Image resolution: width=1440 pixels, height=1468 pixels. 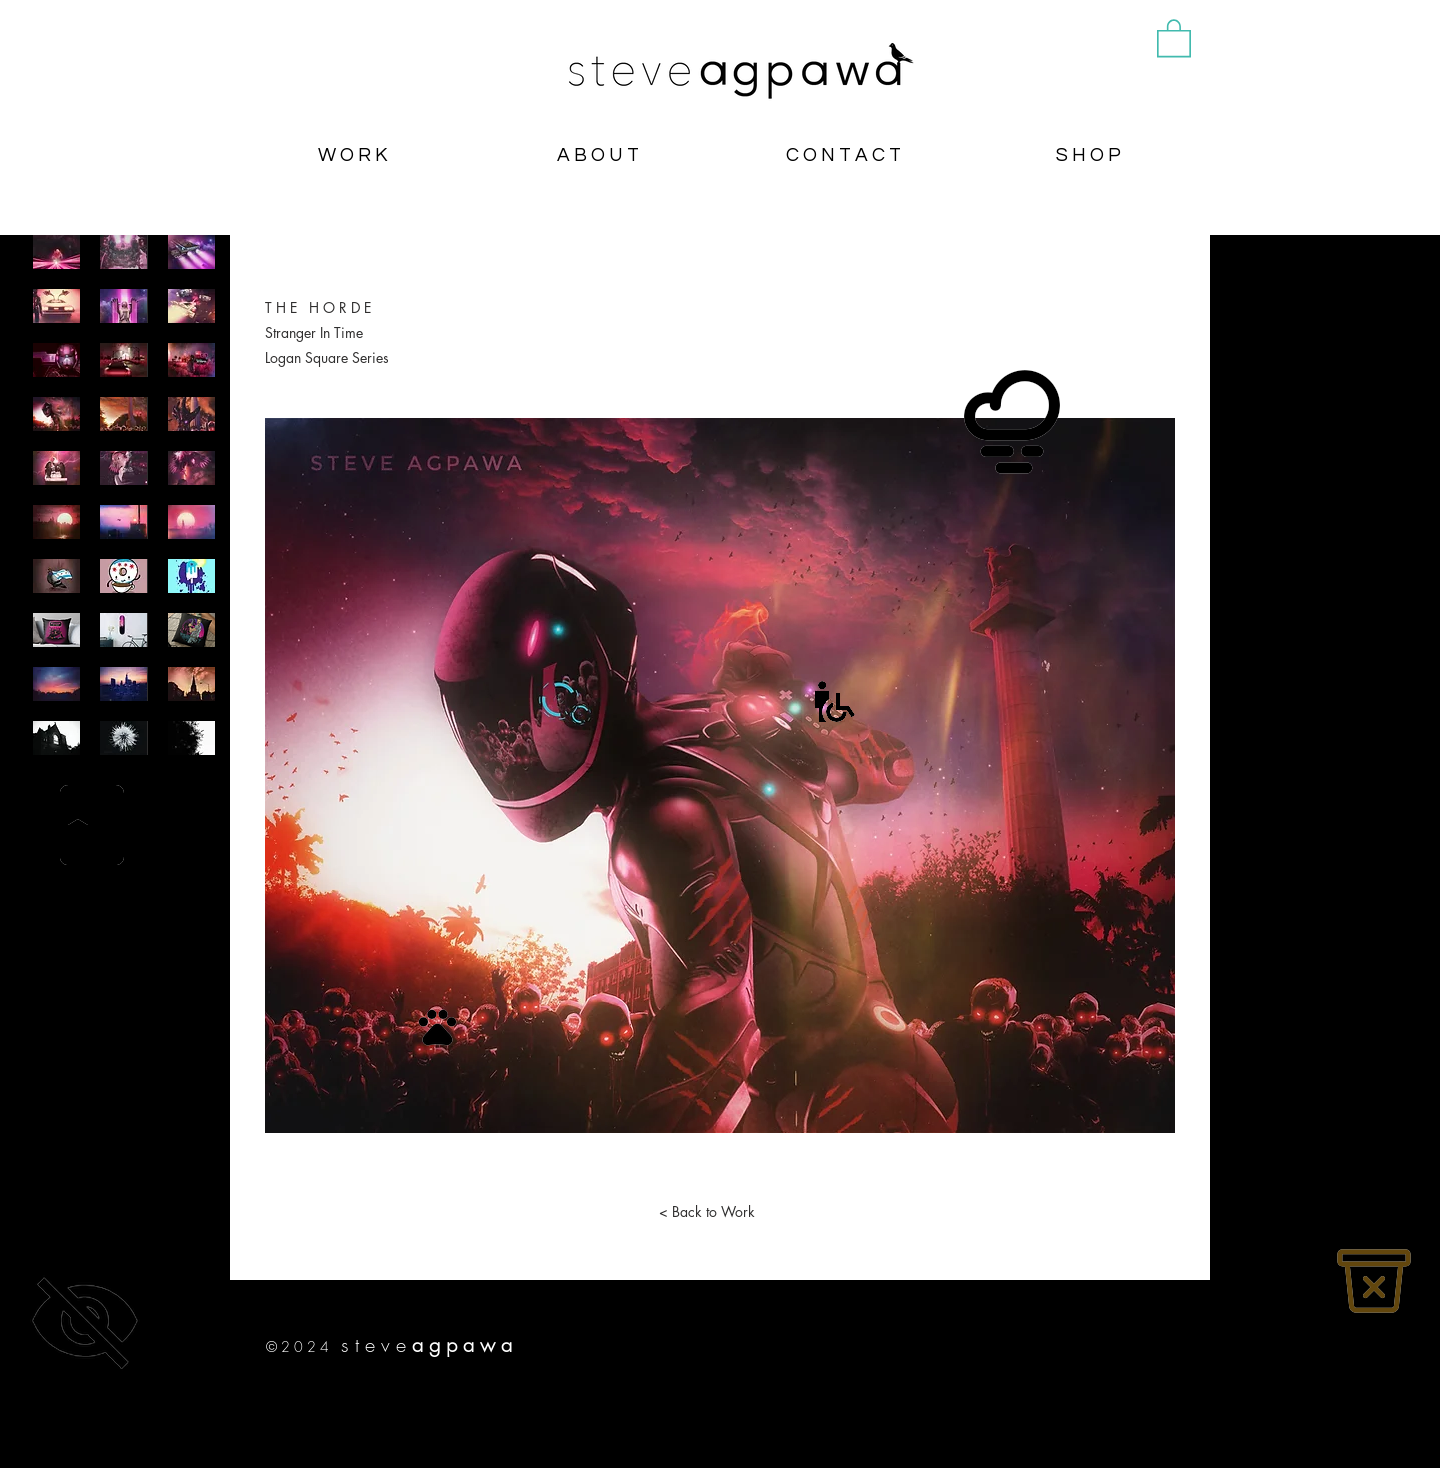 I want to click on access your bookmarked content, so click(x=92, y=825).